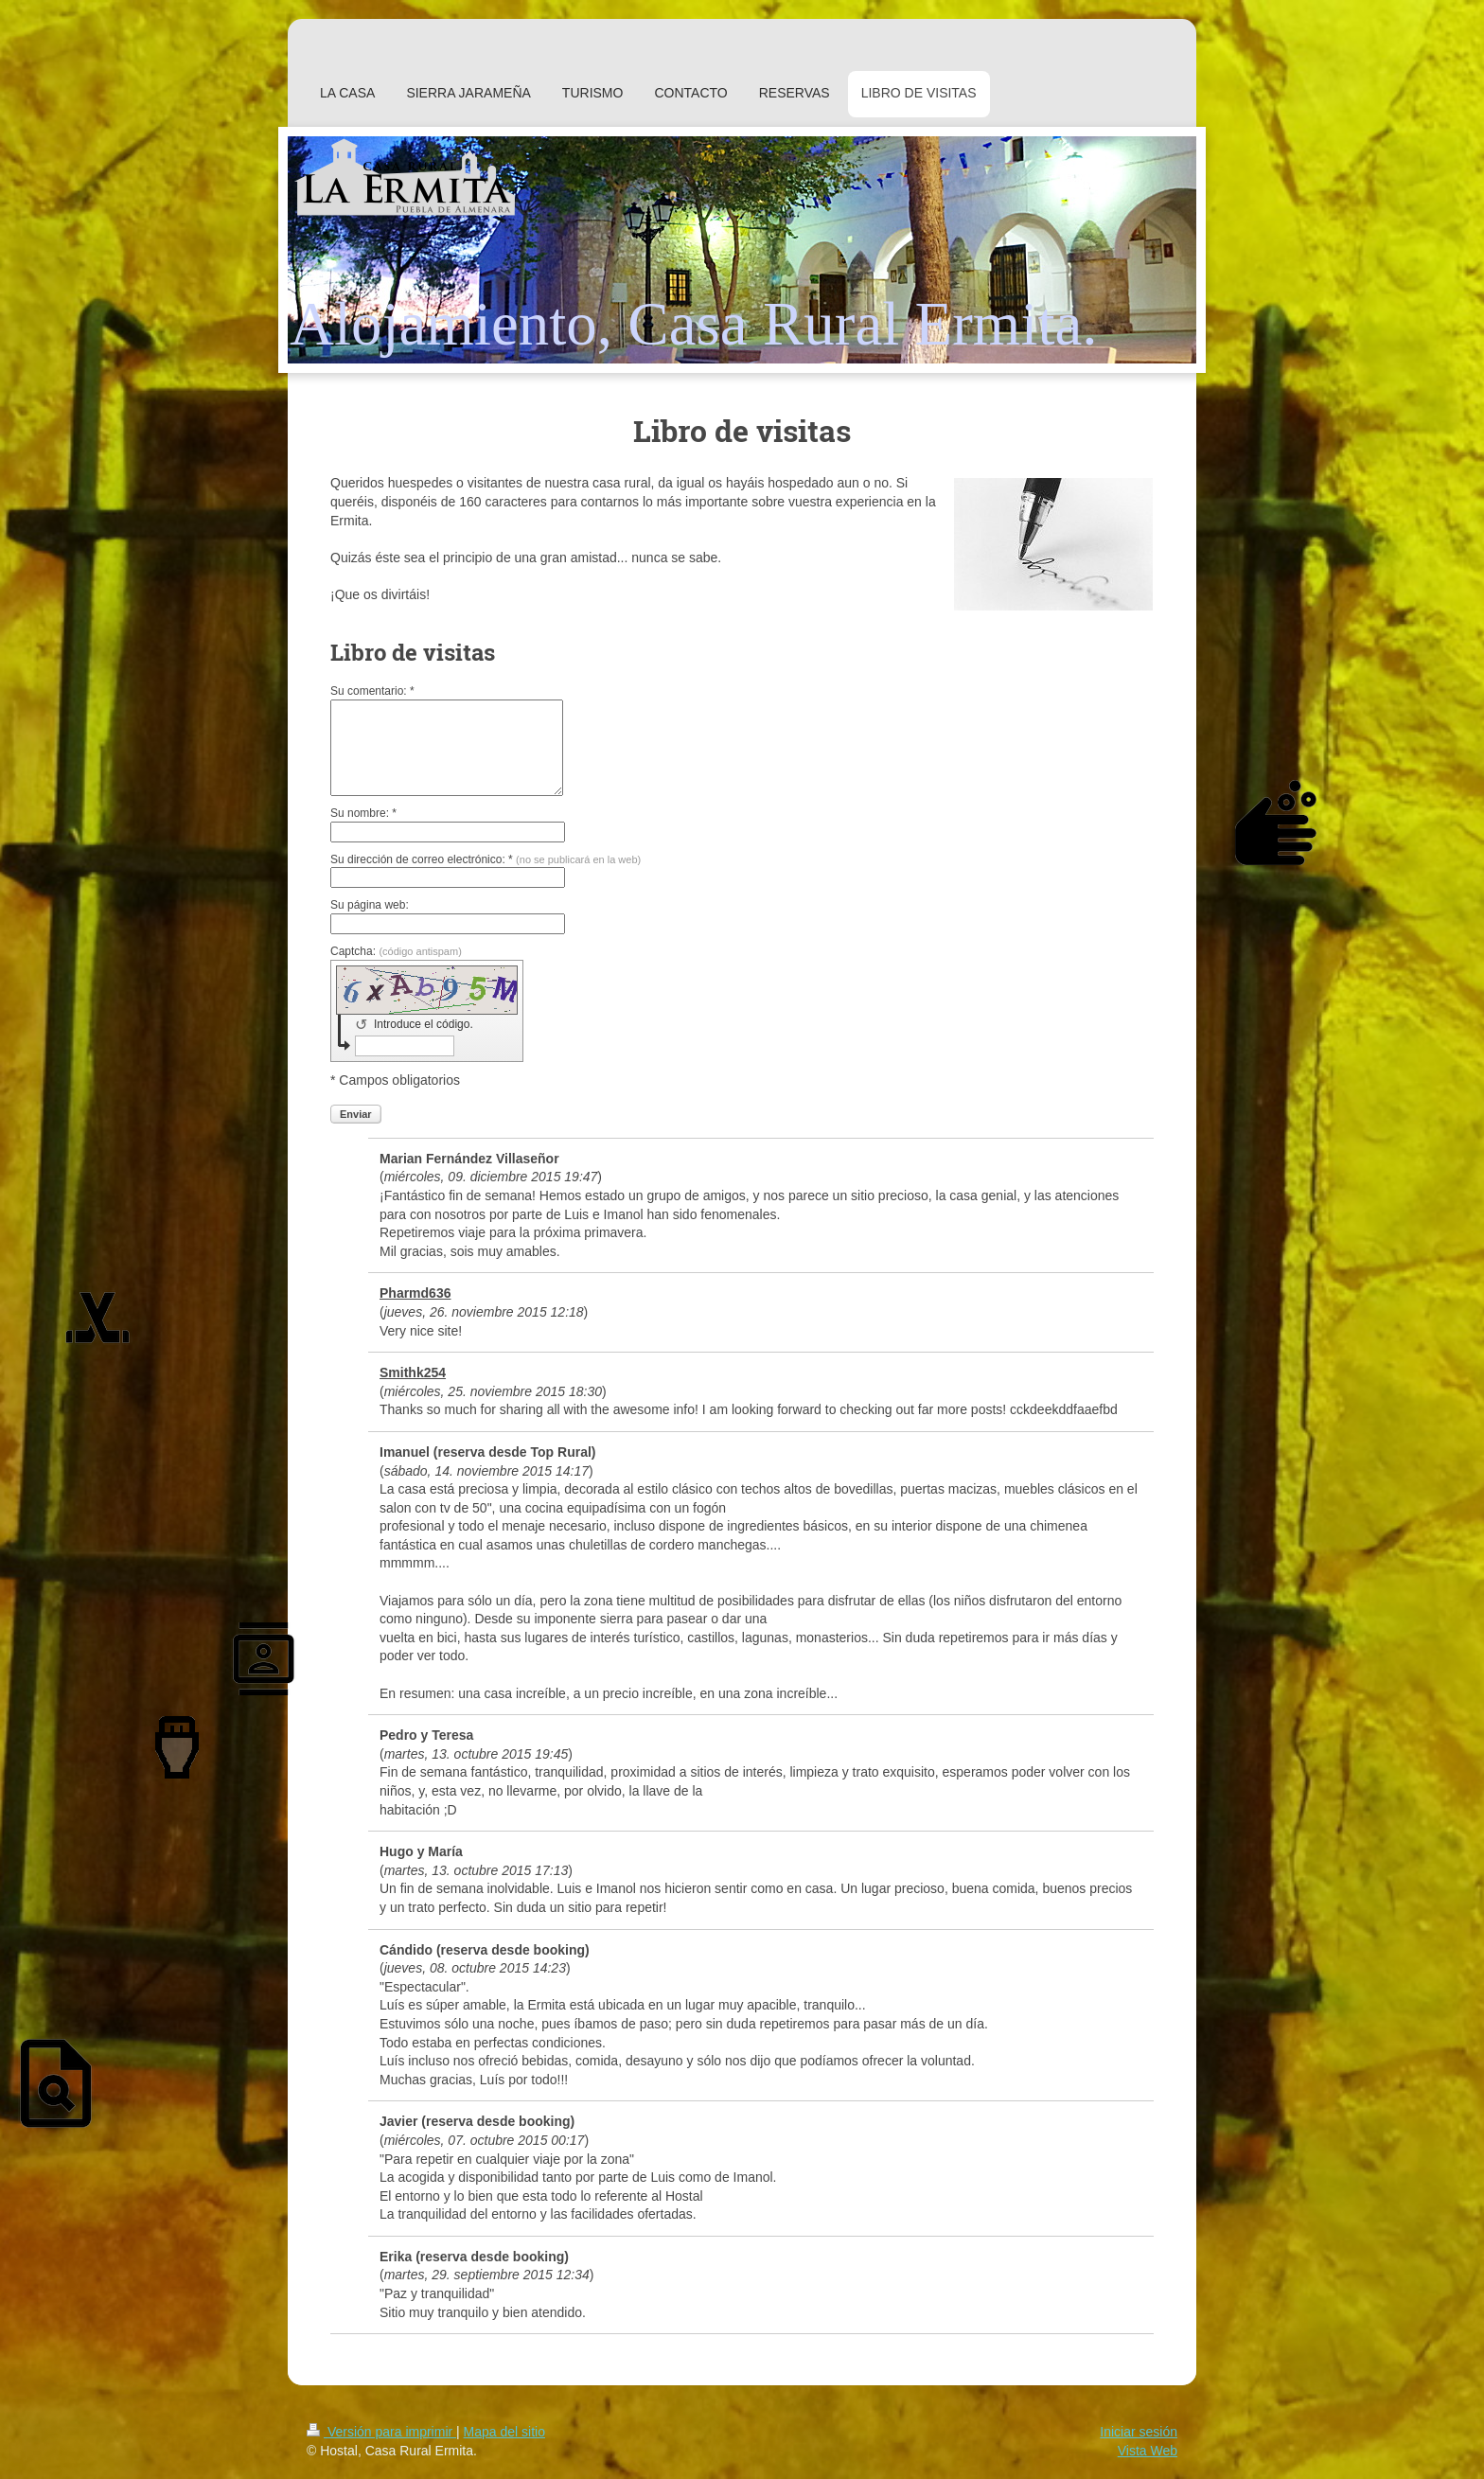 This screenshot has width=1484, height=2479. Describe the element at coordinates (263, 1658) in the screenshot. I see `view your contacts list` at that location.